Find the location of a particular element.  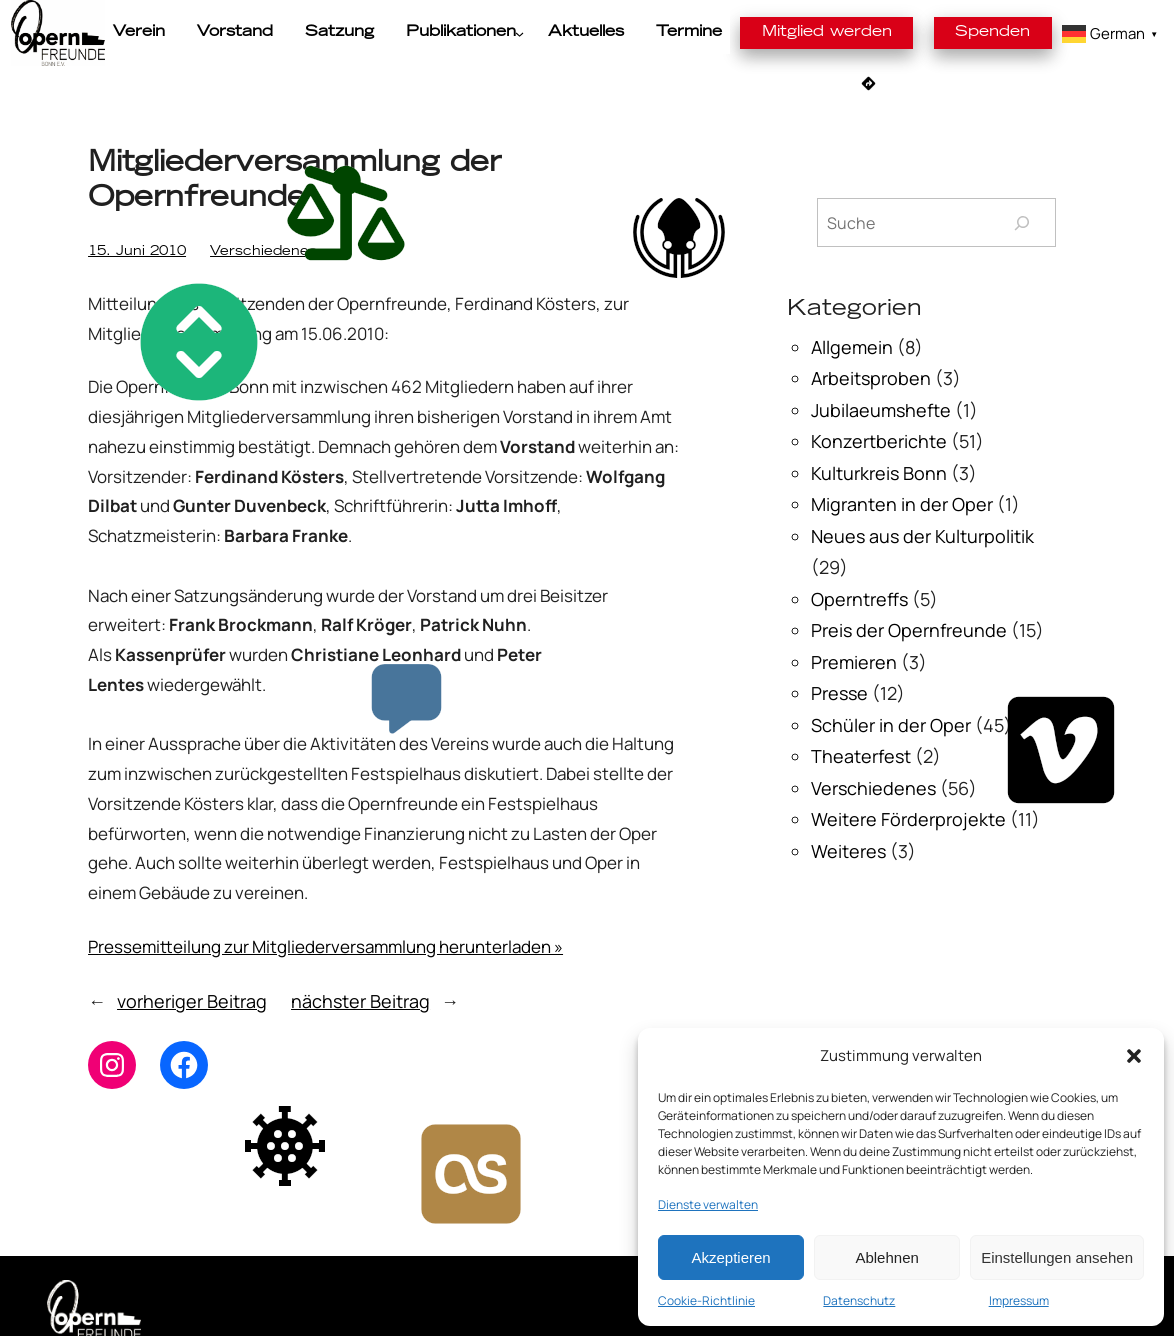

turn right navigation instruction is located at coordinates (868, 83).